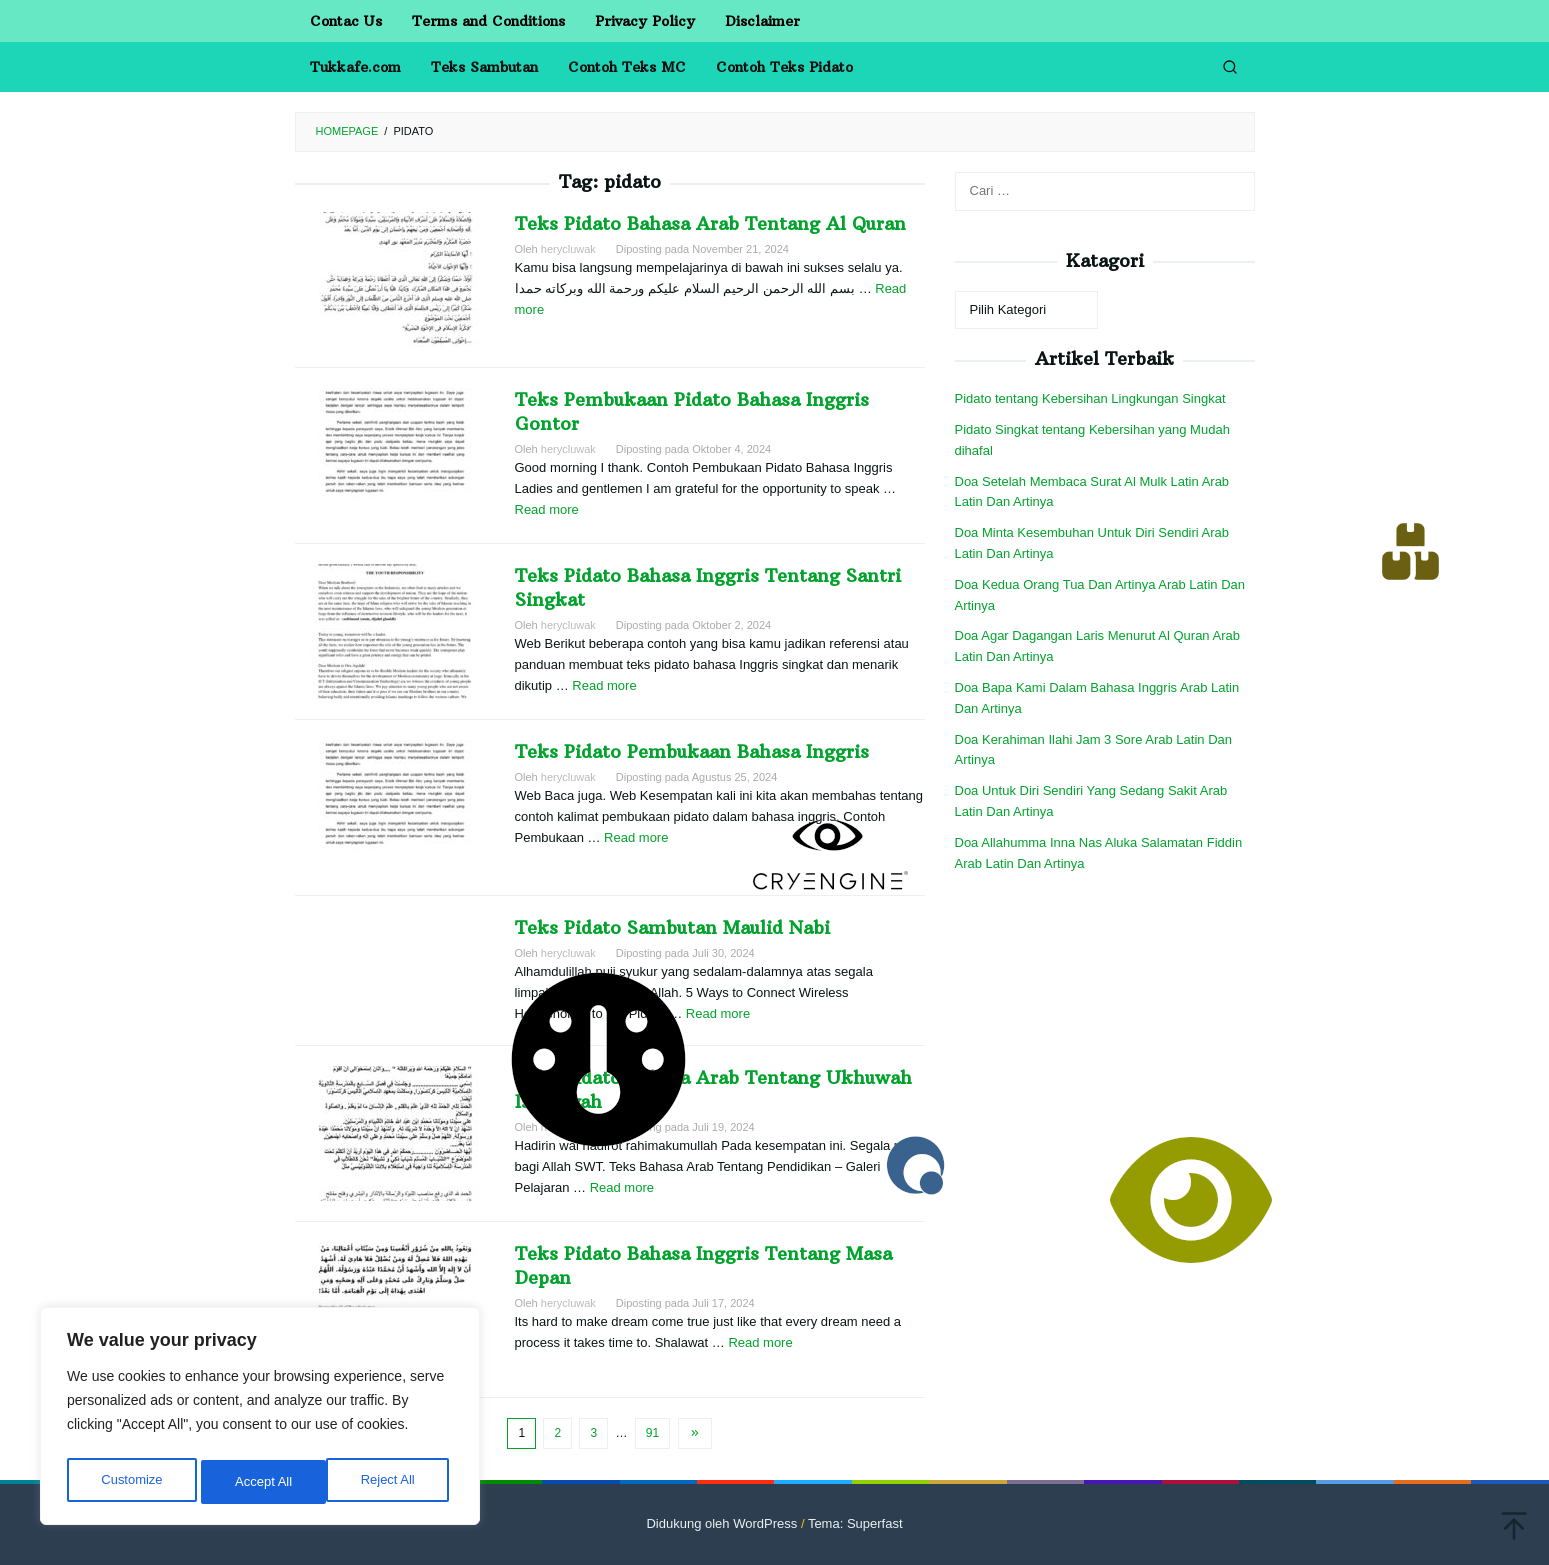 Image resolution: width=1549 pixels, height=1565 pixels. What do you see at coordinates (830, 854) in the screenshot?
I see `visit the CryEngine website or documentation` at bounding box center [830, 854].